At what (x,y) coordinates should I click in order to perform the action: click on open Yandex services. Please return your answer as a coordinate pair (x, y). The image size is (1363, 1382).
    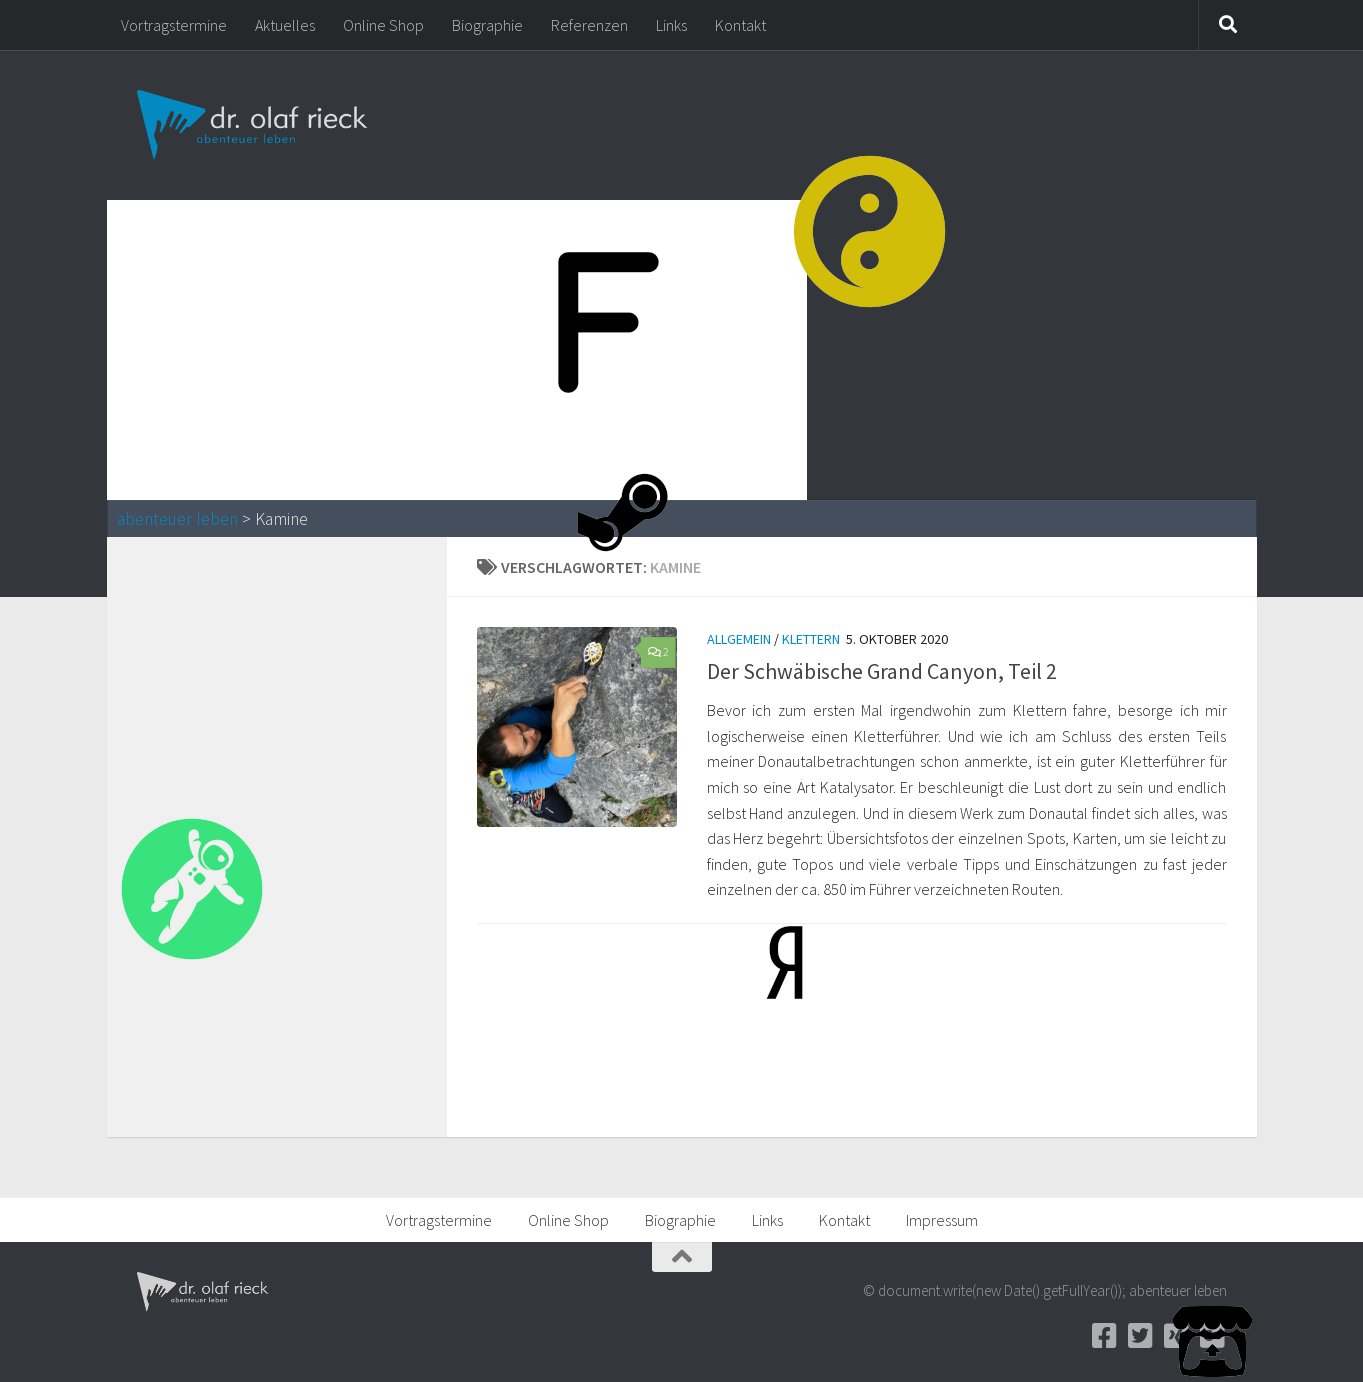
    Looking at the image, I should click on (784, 962).